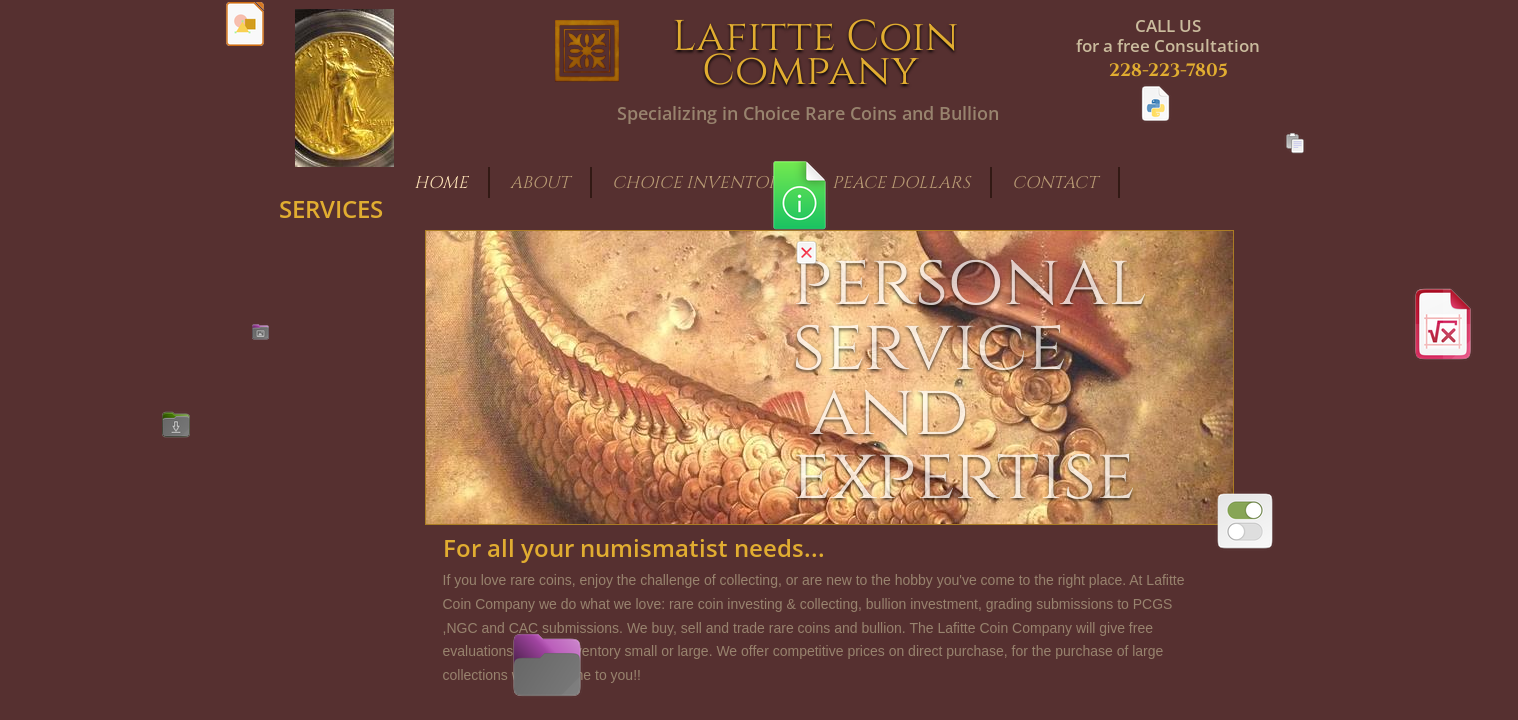  I want to click on open system settings or preferences, so click(1245, 521).